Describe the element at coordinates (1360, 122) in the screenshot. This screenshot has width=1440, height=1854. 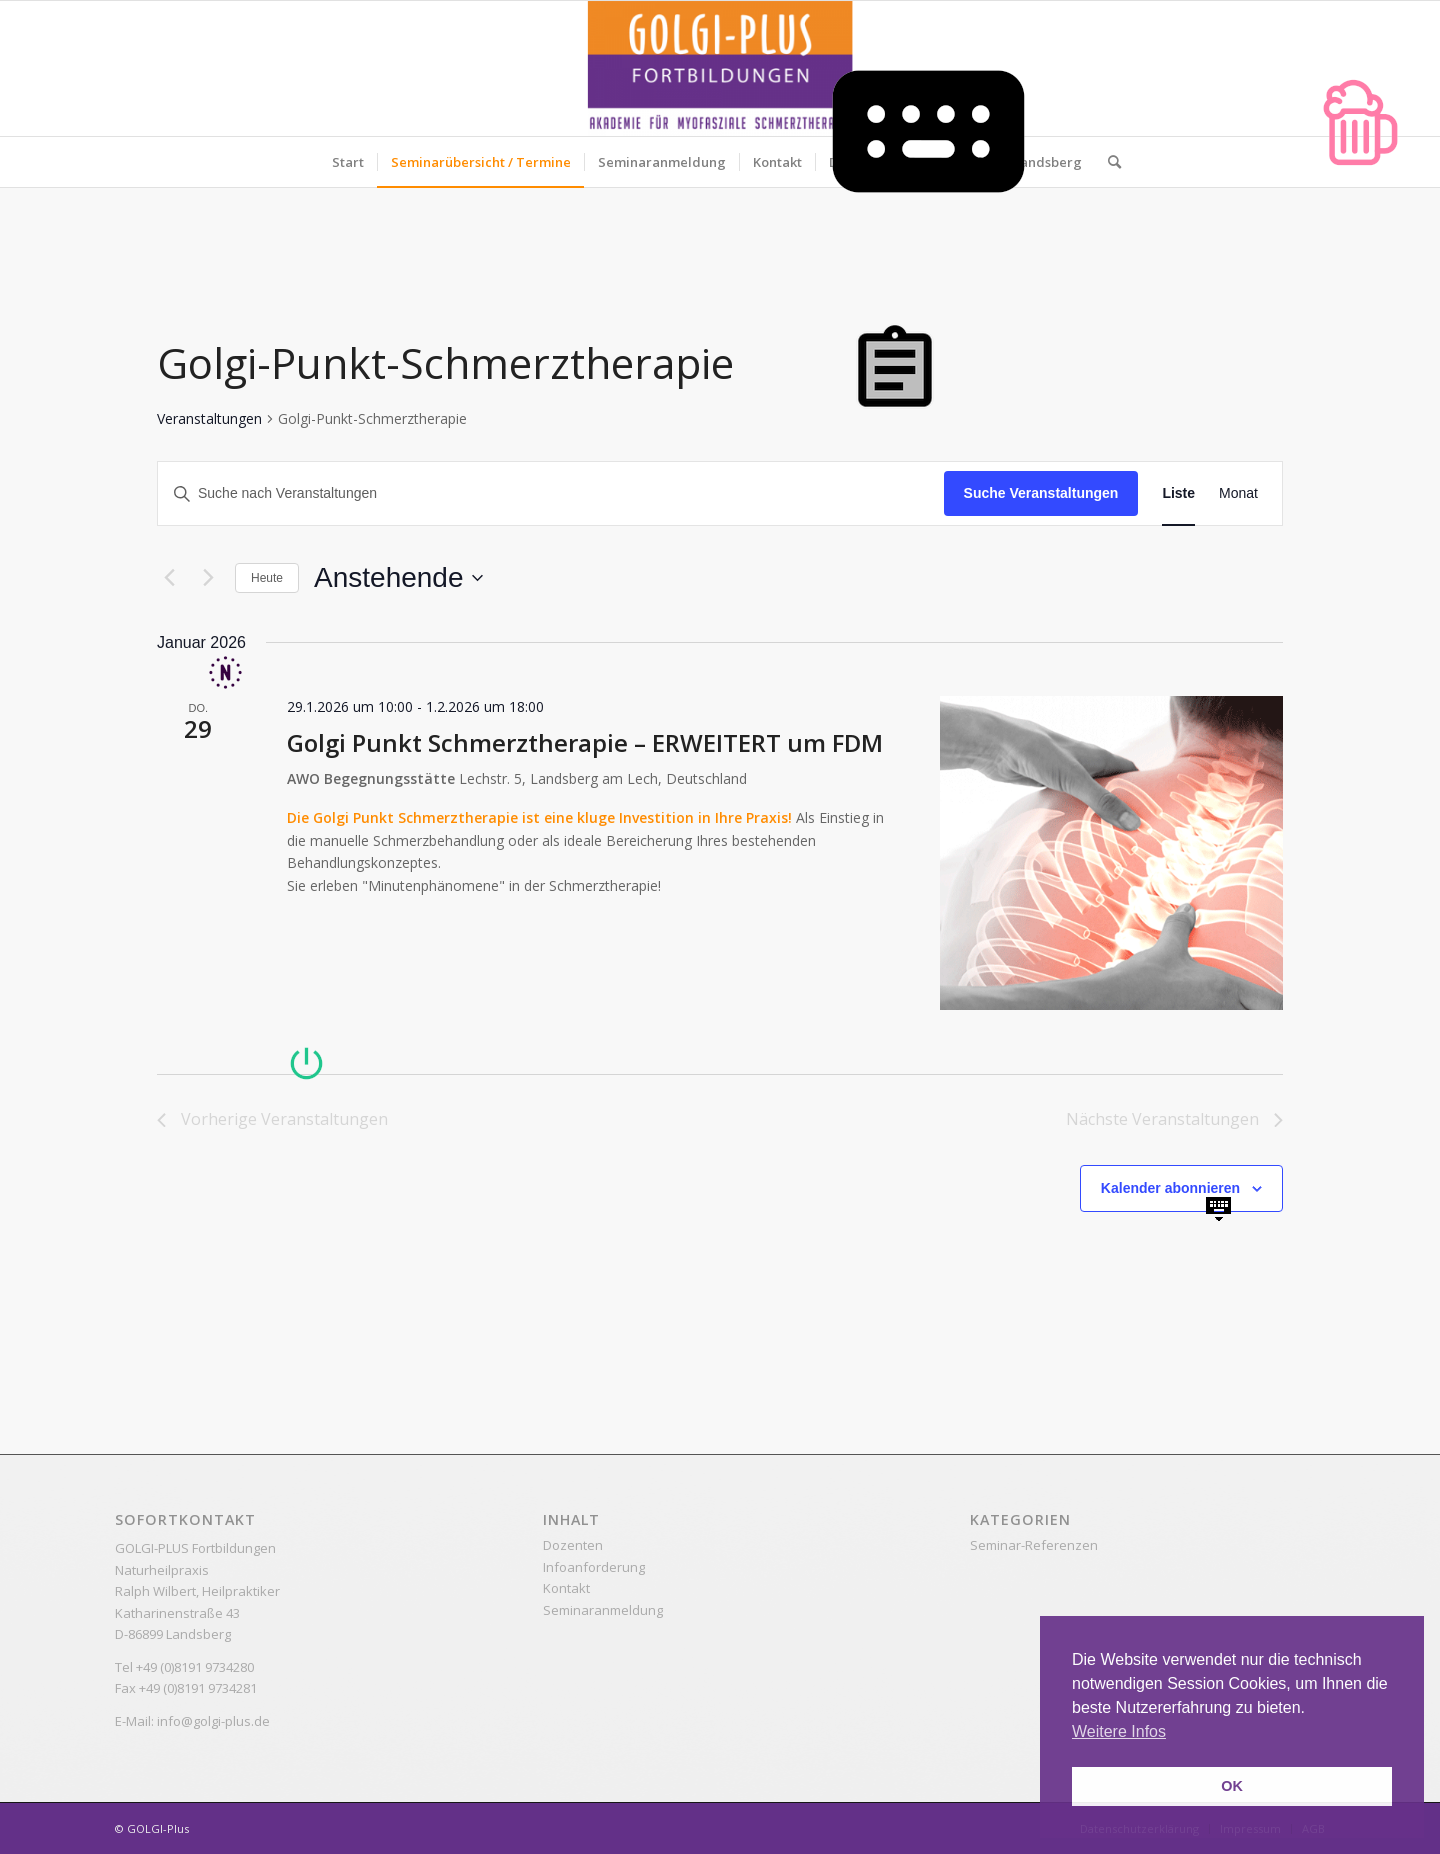
I see `browse nearby bars or breweries` at that location.